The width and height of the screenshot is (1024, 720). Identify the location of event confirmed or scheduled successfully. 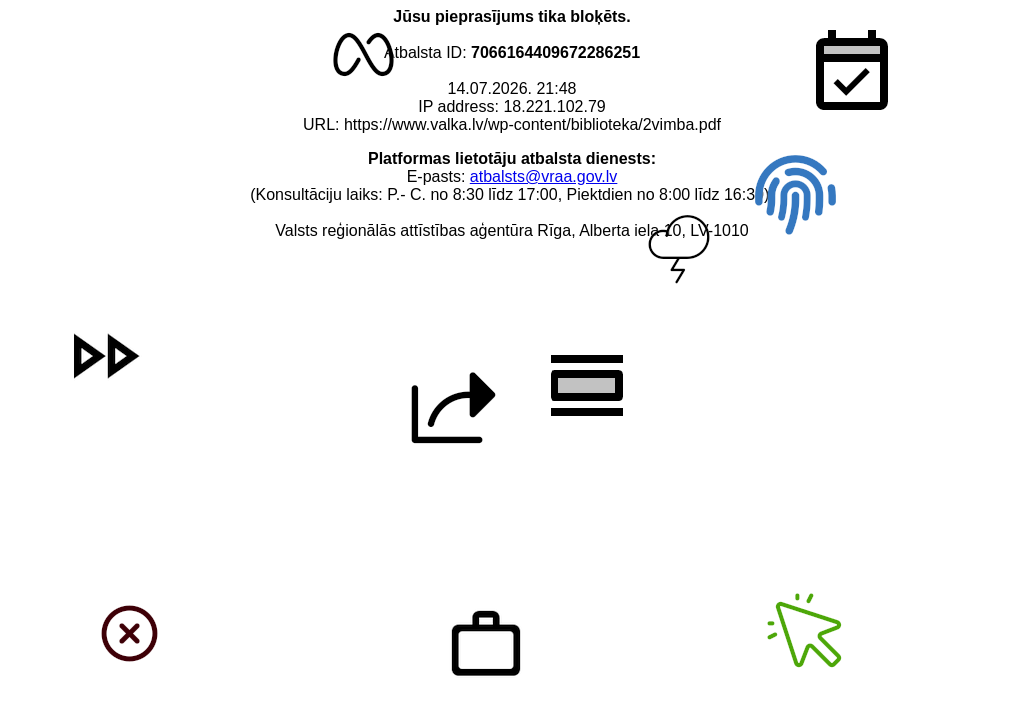
(852, 74).